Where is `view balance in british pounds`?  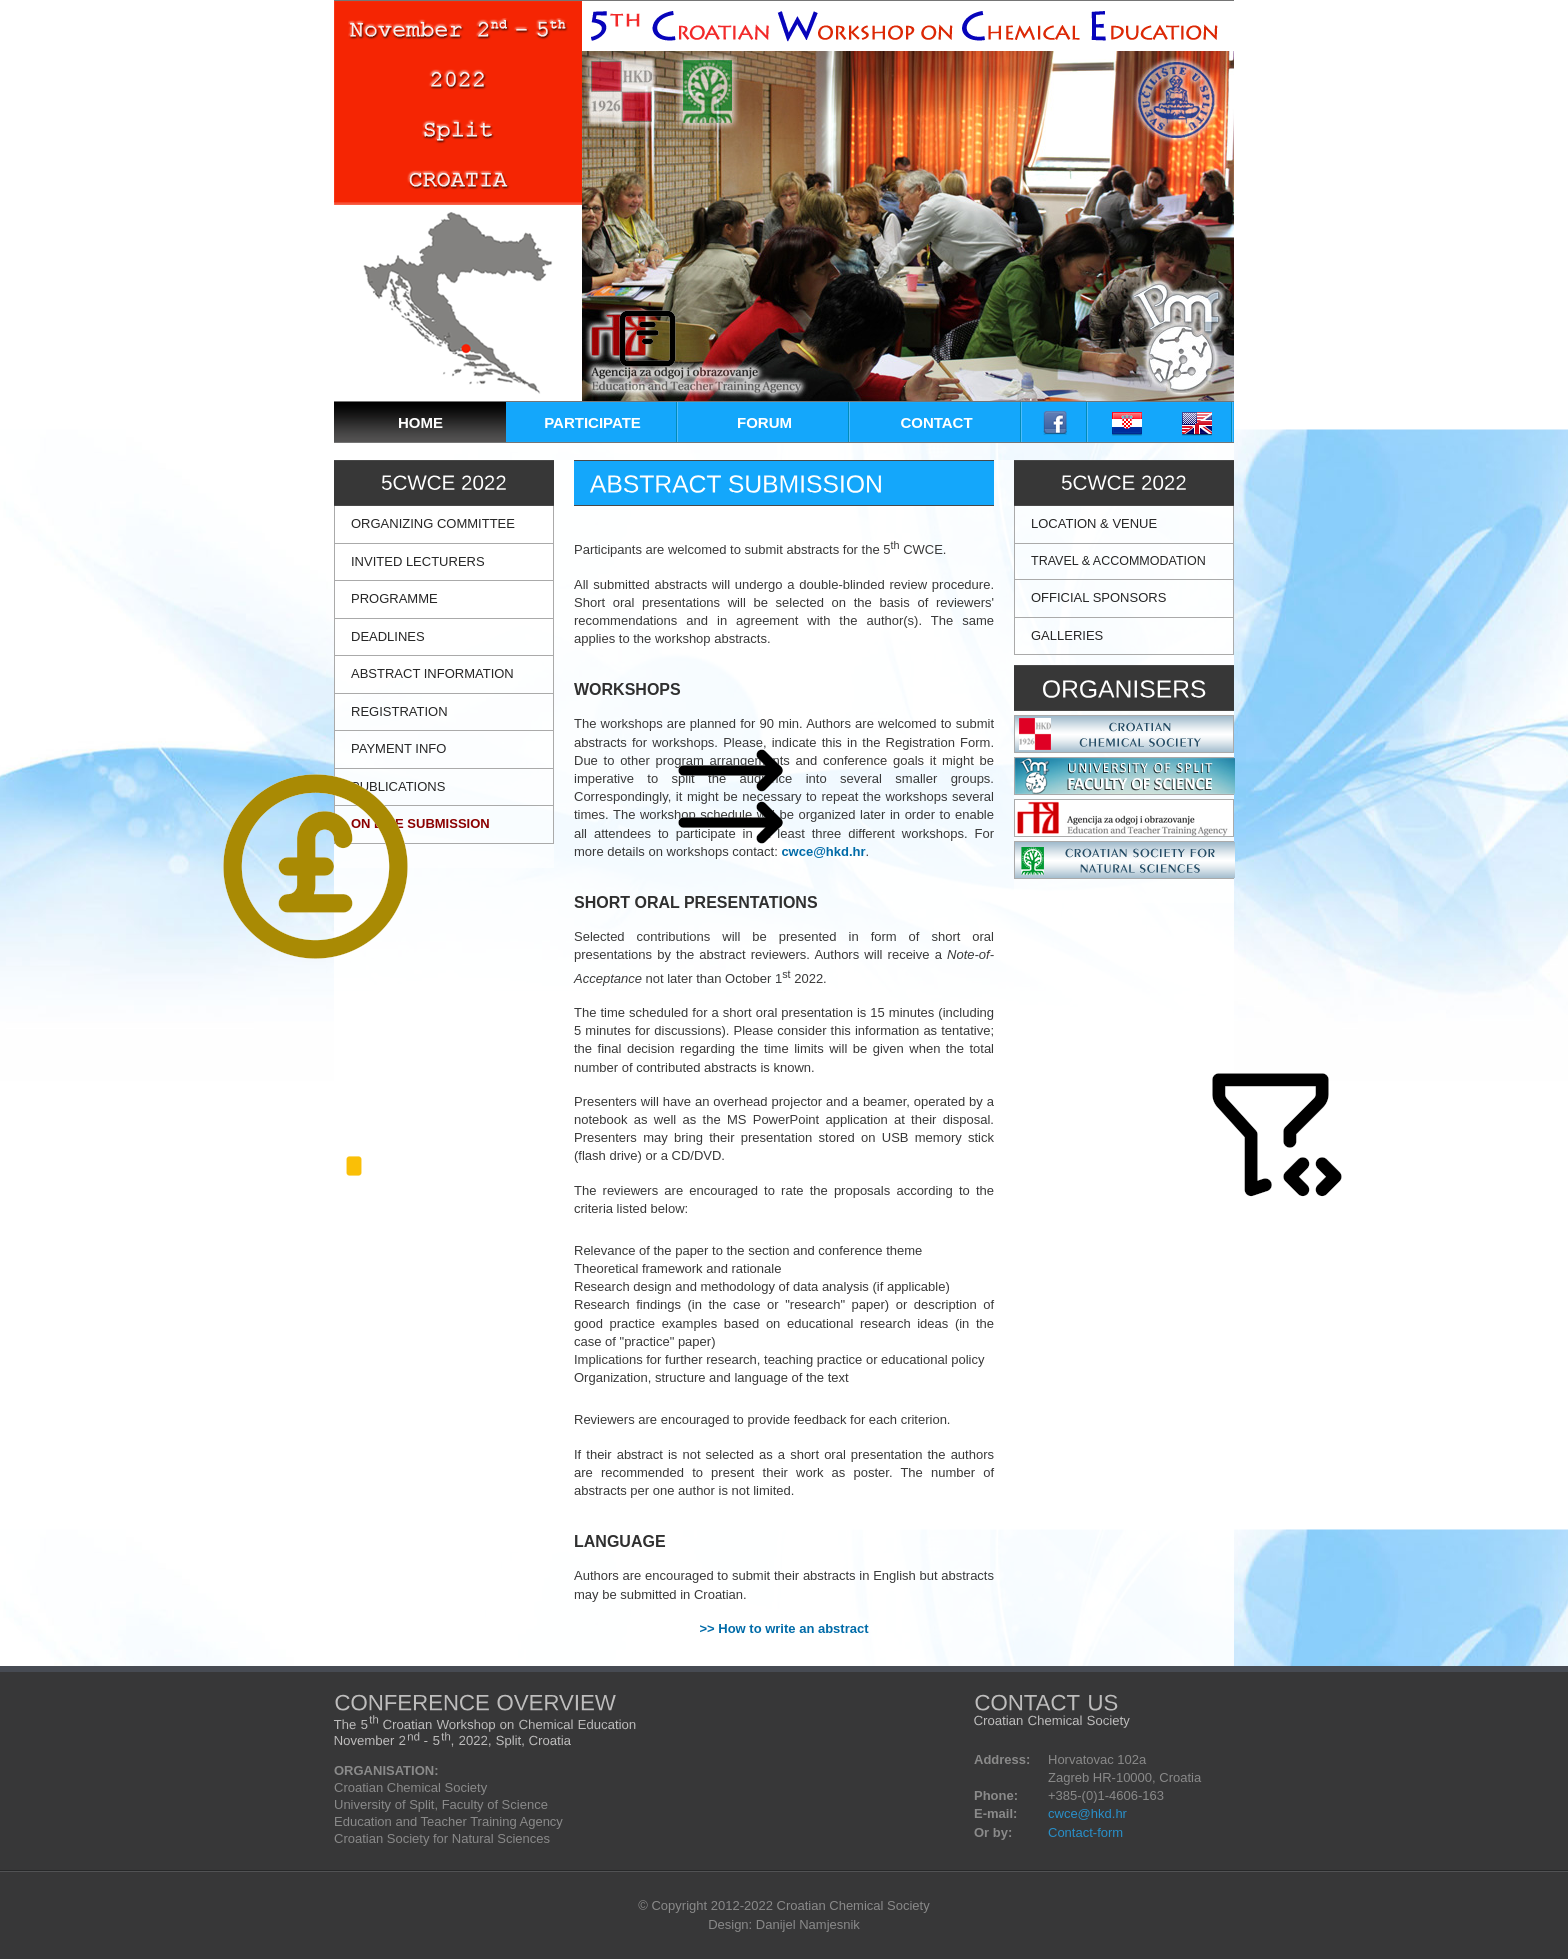
view balance in british pounds is located at coordinates (315, 866).